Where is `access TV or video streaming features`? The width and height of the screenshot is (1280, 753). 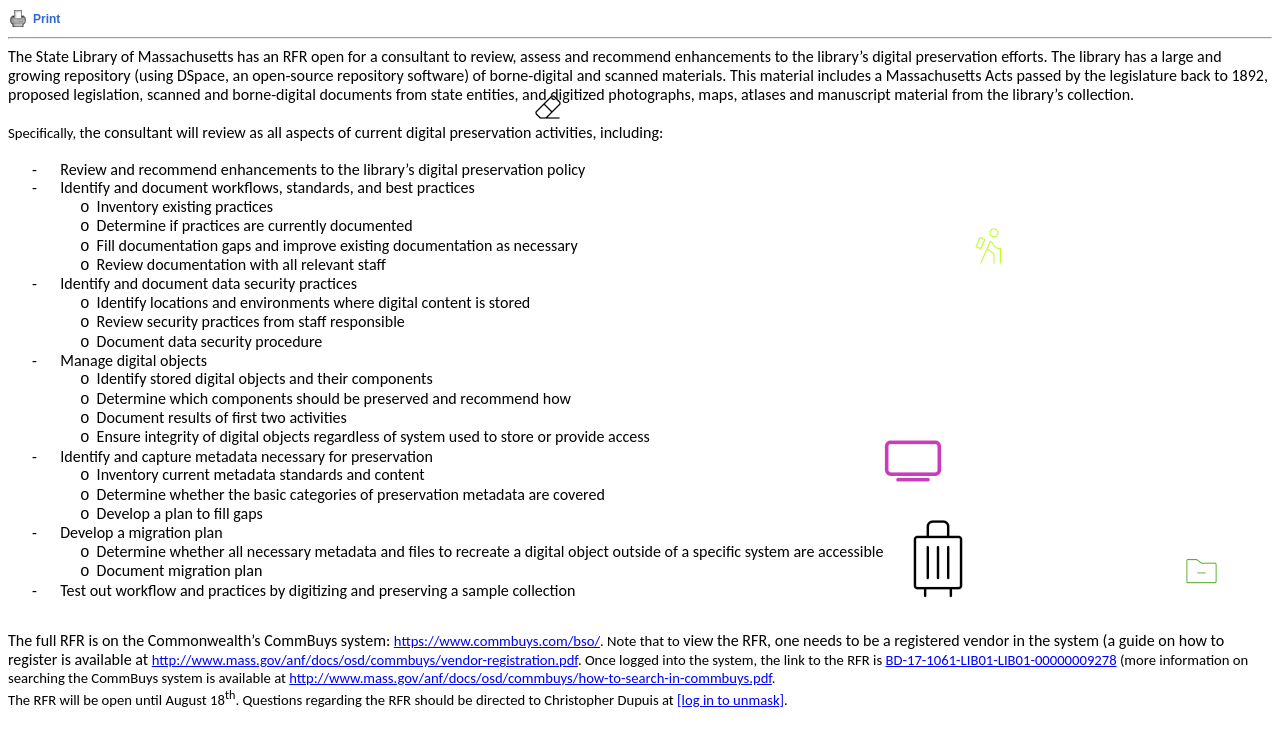
access TV or video streaming features is located at coordinates (913, 461).